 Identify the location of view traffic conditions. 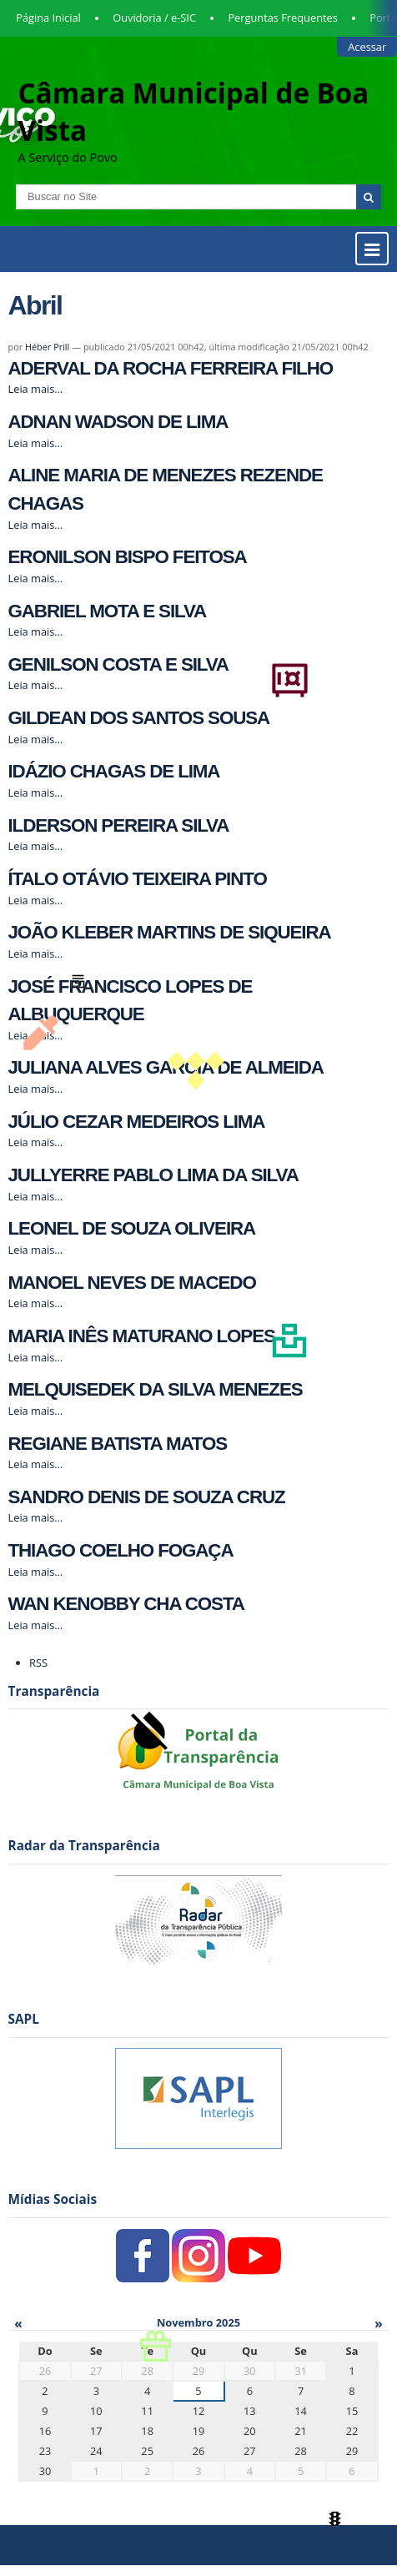
(334, 2518).